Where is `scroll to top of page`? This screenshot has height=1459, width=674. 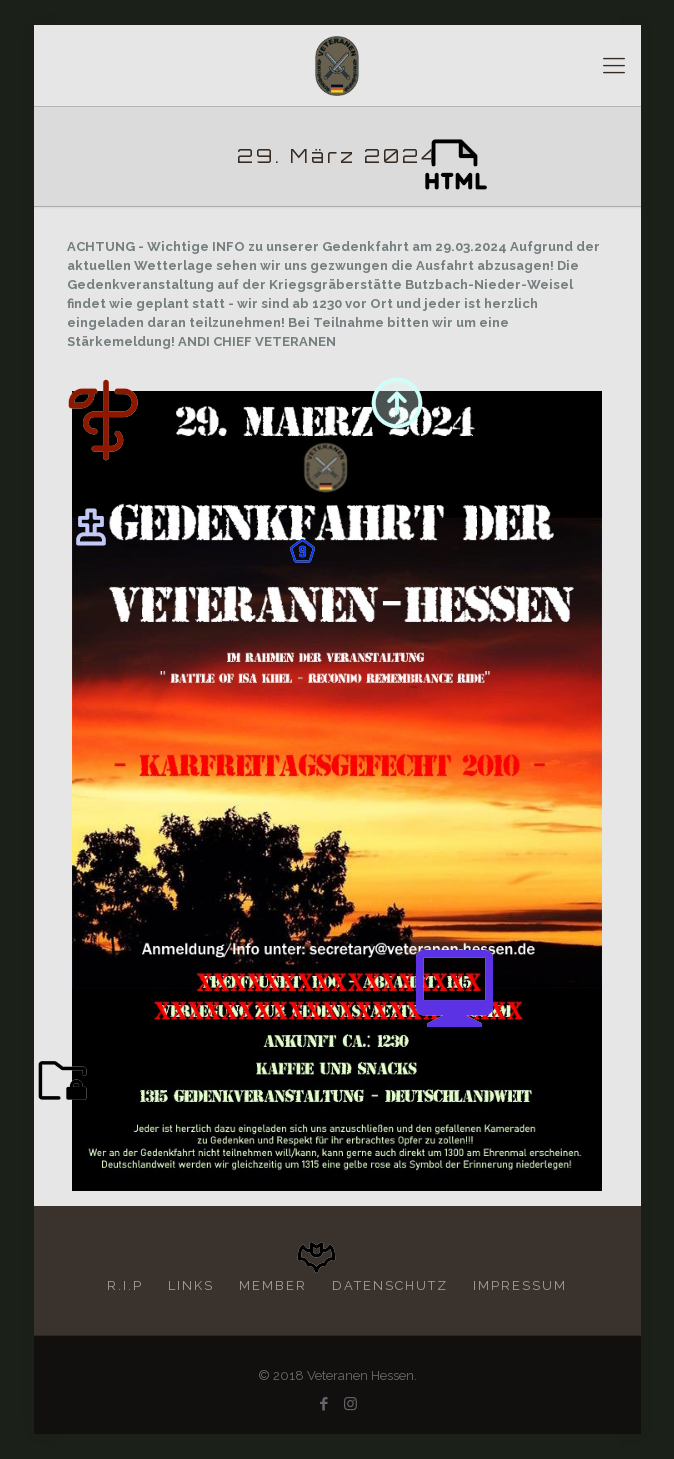 scroll to top of page is located at coordinates (397, 403).